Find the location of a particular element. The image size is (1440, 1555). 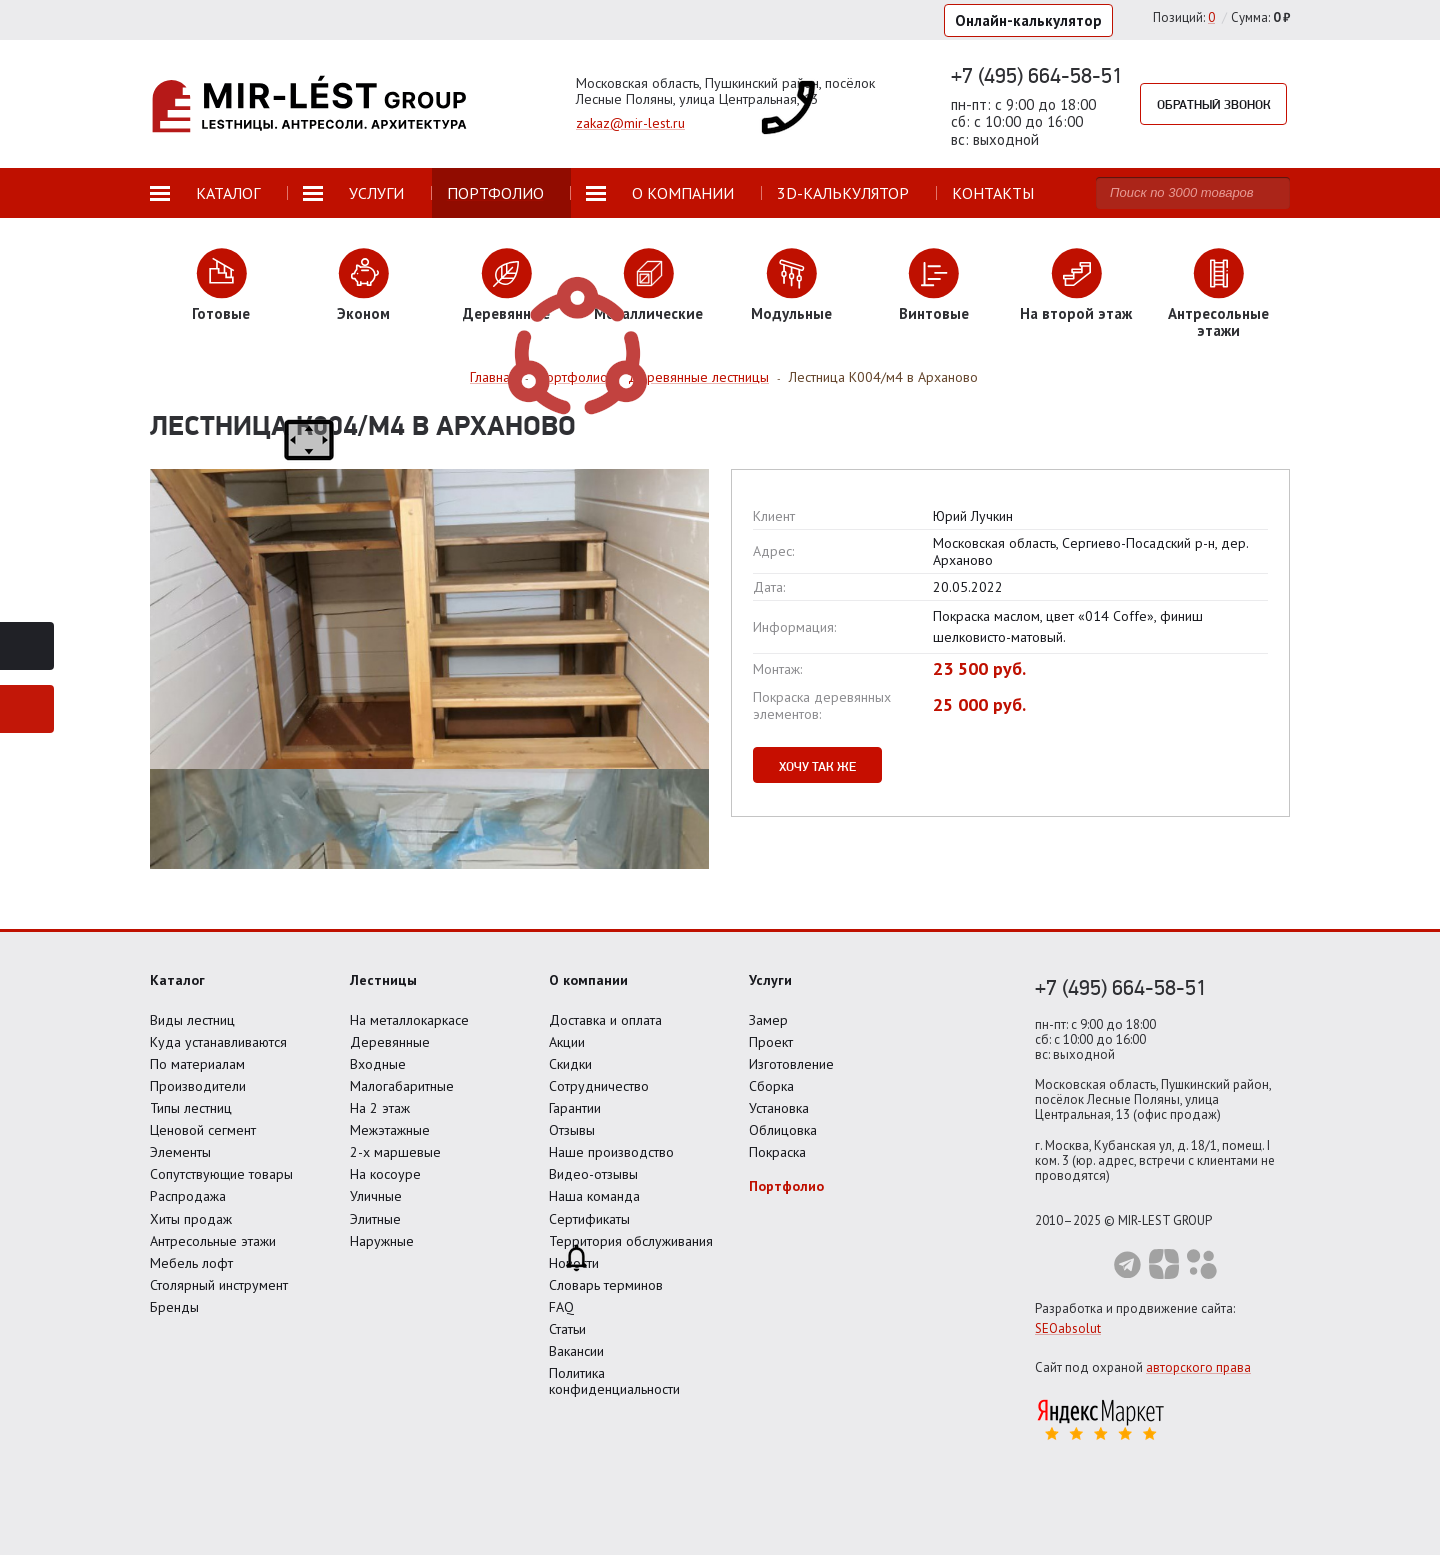

ubuntu operating system logo is located at coordinates (577, 346).